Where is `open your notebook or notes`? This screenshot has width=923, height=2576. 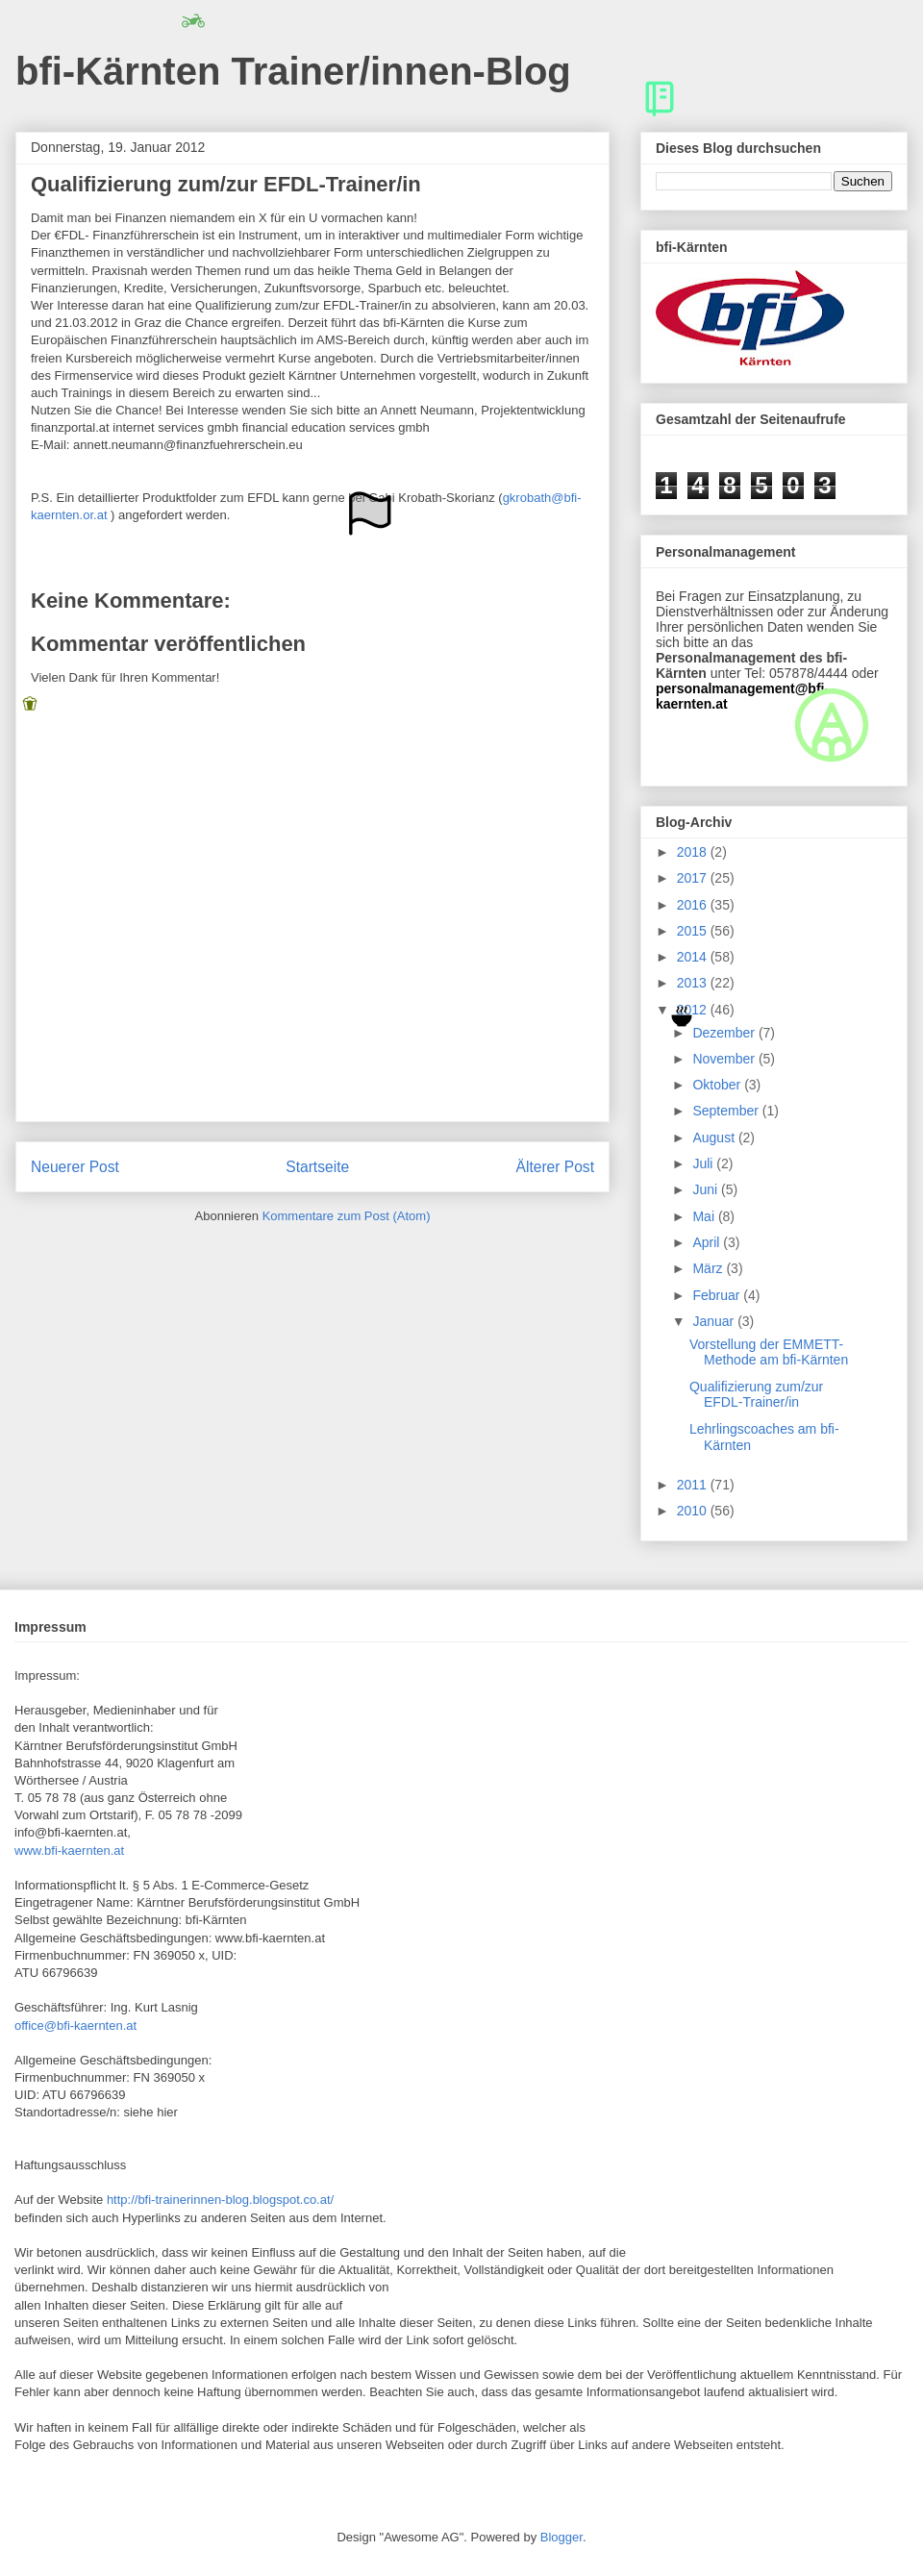
open your notebook or notes is located at coordinates (660, 97).